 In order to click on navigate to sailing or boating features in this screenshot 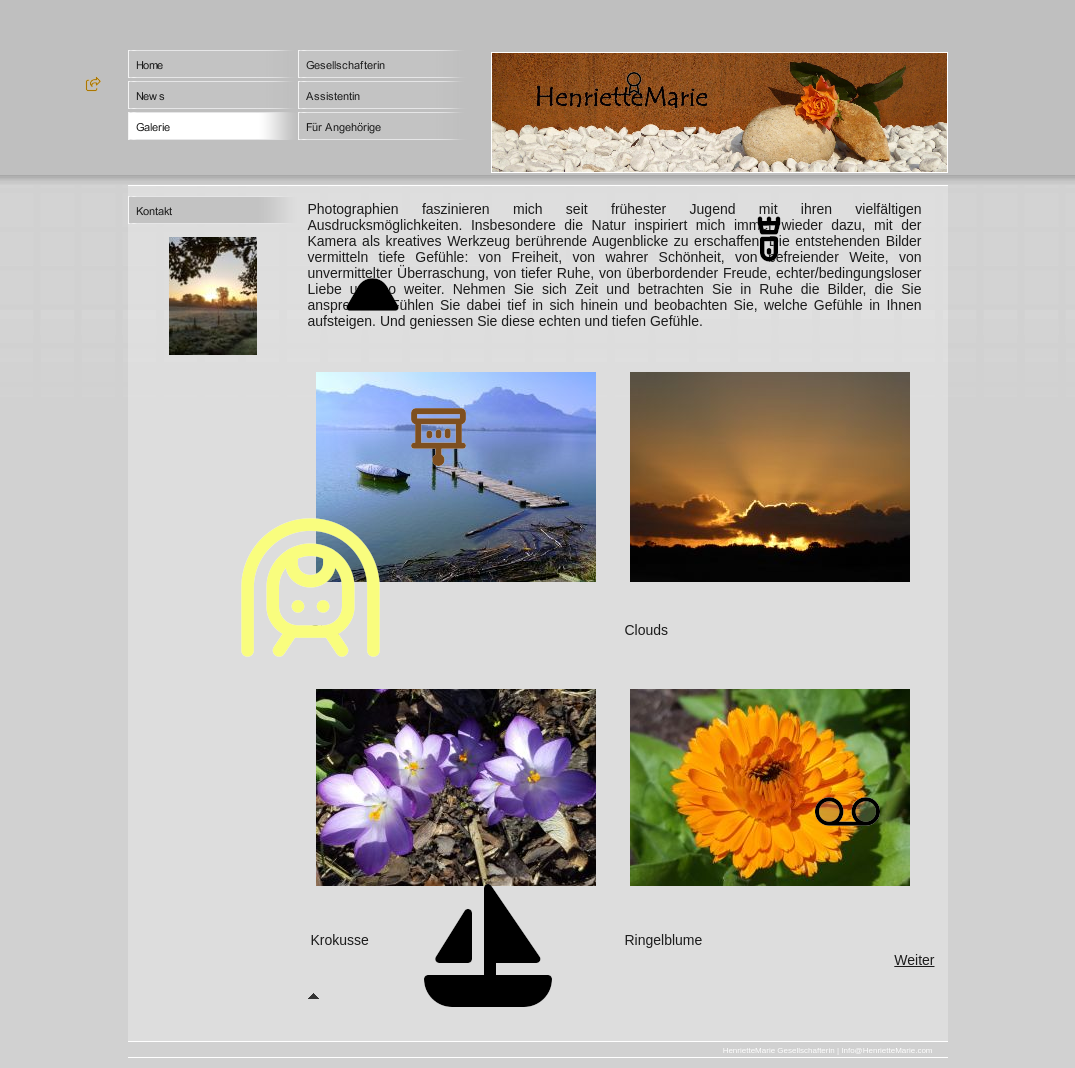, I will do `click(488, 943)`.